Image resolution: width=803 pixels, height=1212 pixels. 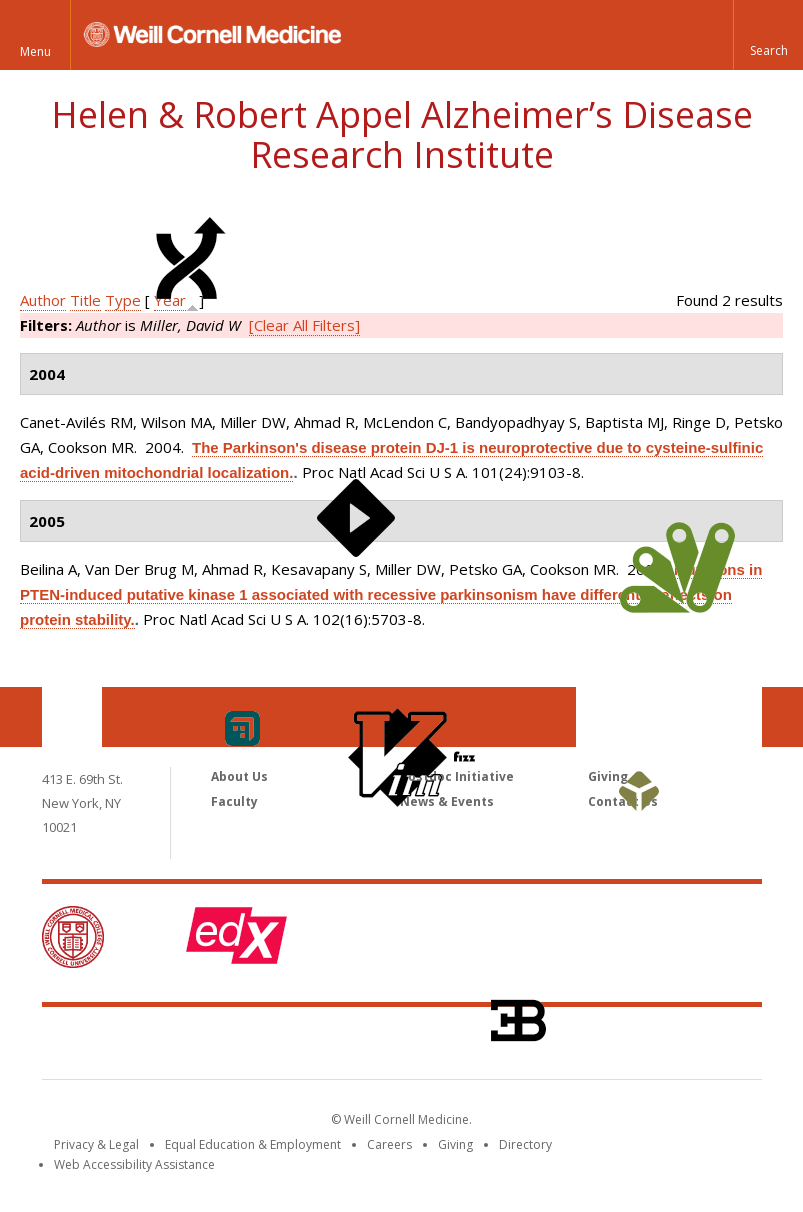 I want to click on open vim text editor, so click(x=397, y=757).